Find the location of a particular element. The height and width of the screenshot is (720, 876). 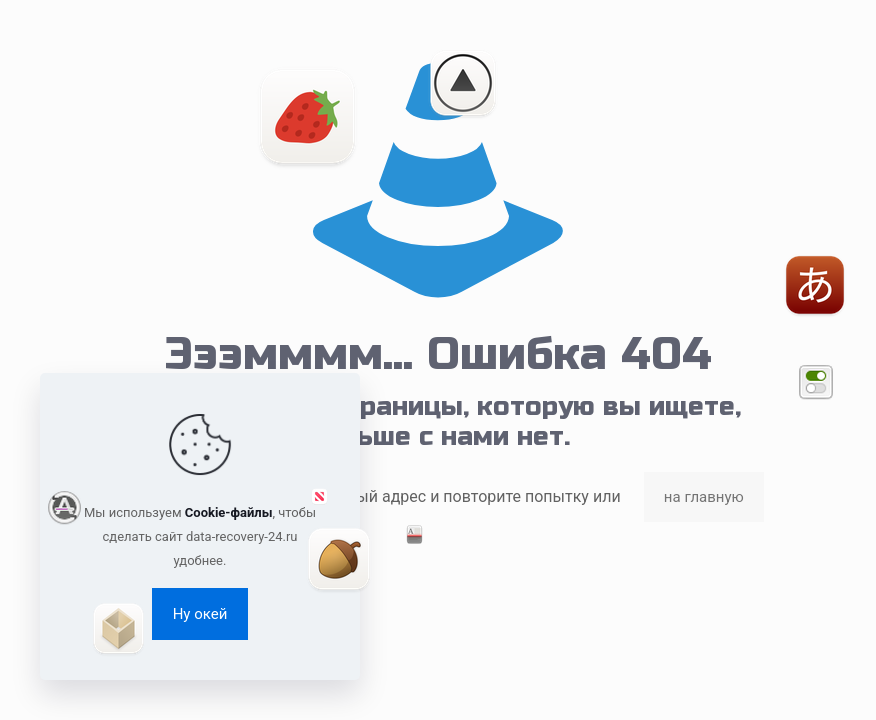

open unity tweak tool settings is located at coordinates (816, 382).